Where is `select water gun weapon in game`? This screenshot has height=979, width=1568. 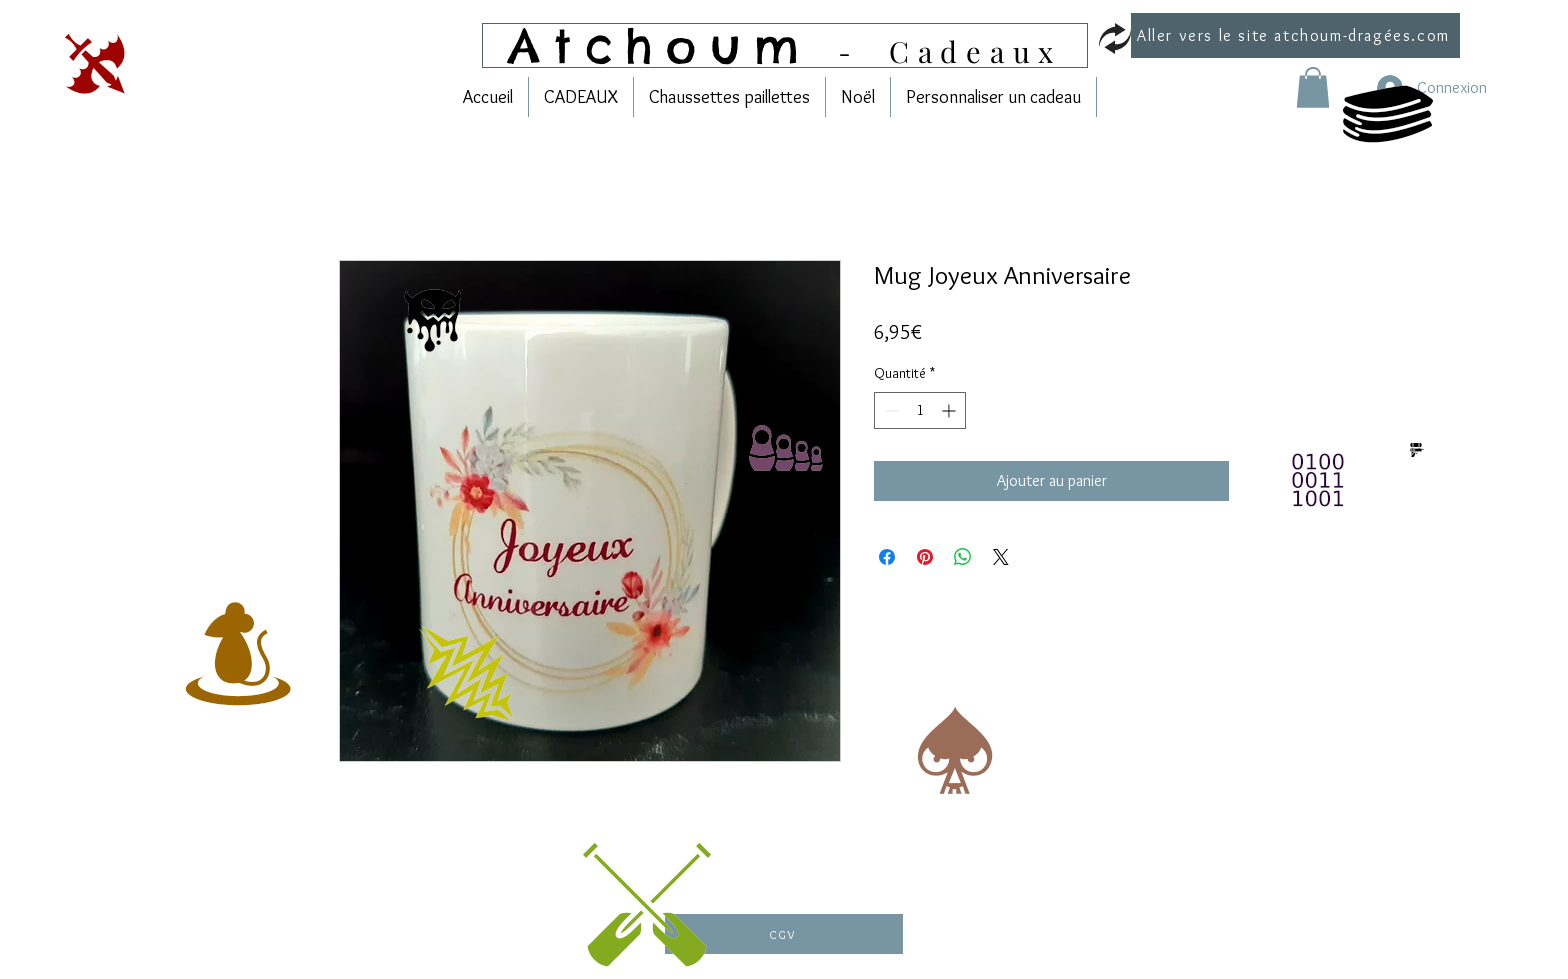
select water gun weapon in game is located at coordinates (1417, 450).